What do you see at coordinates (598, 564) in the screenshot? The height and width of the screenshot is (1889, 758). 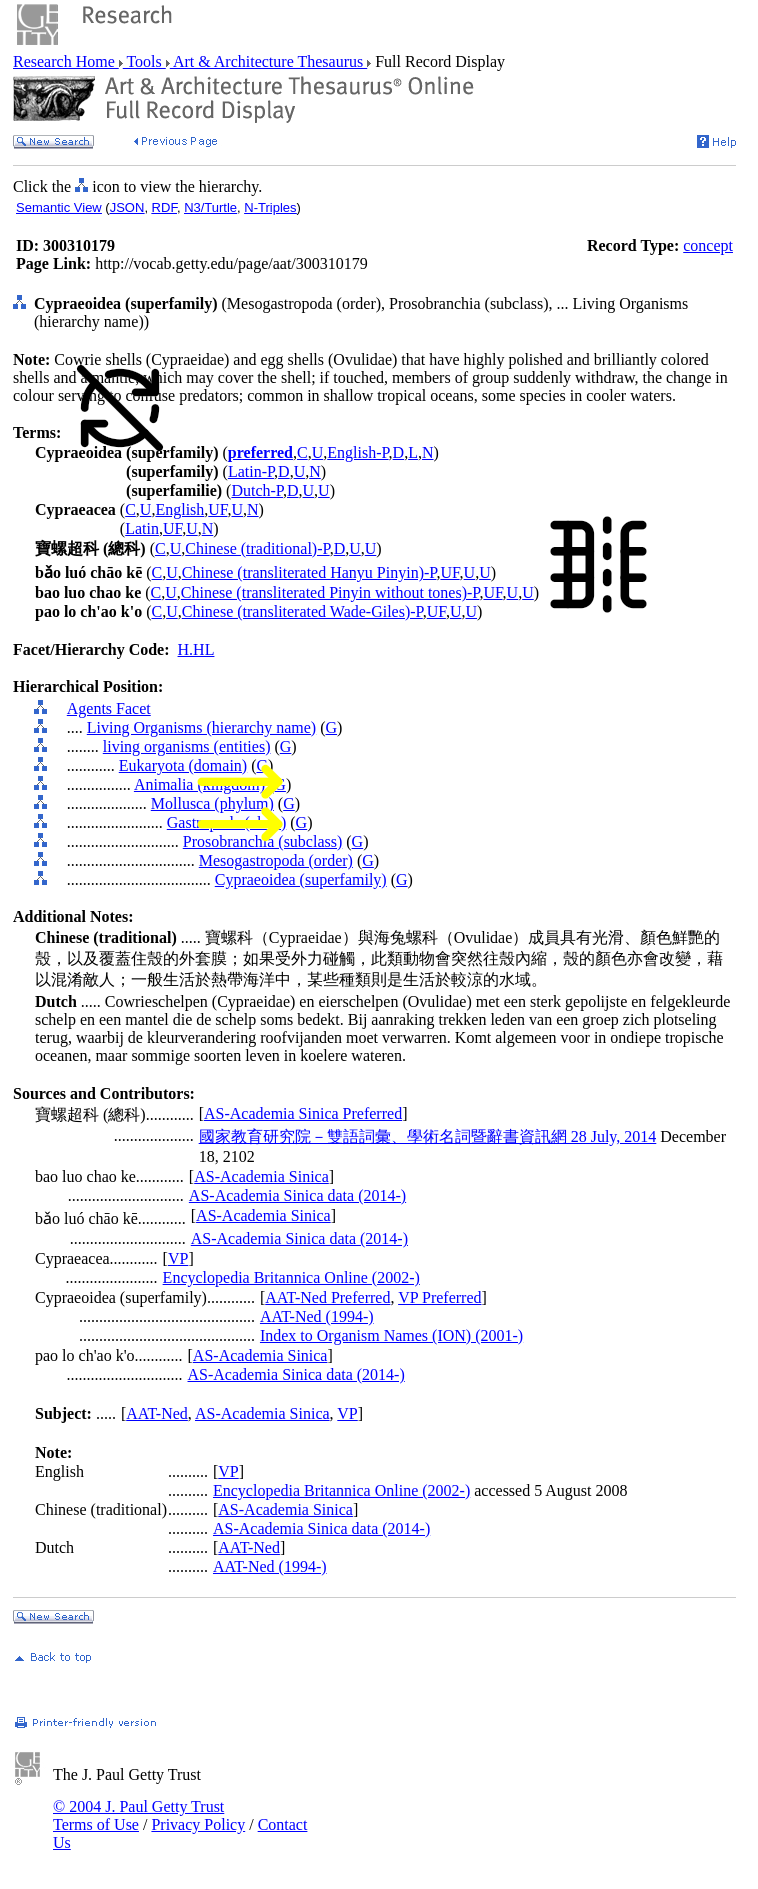 I see `split table into separate columns` at bounding box center [598, 564].